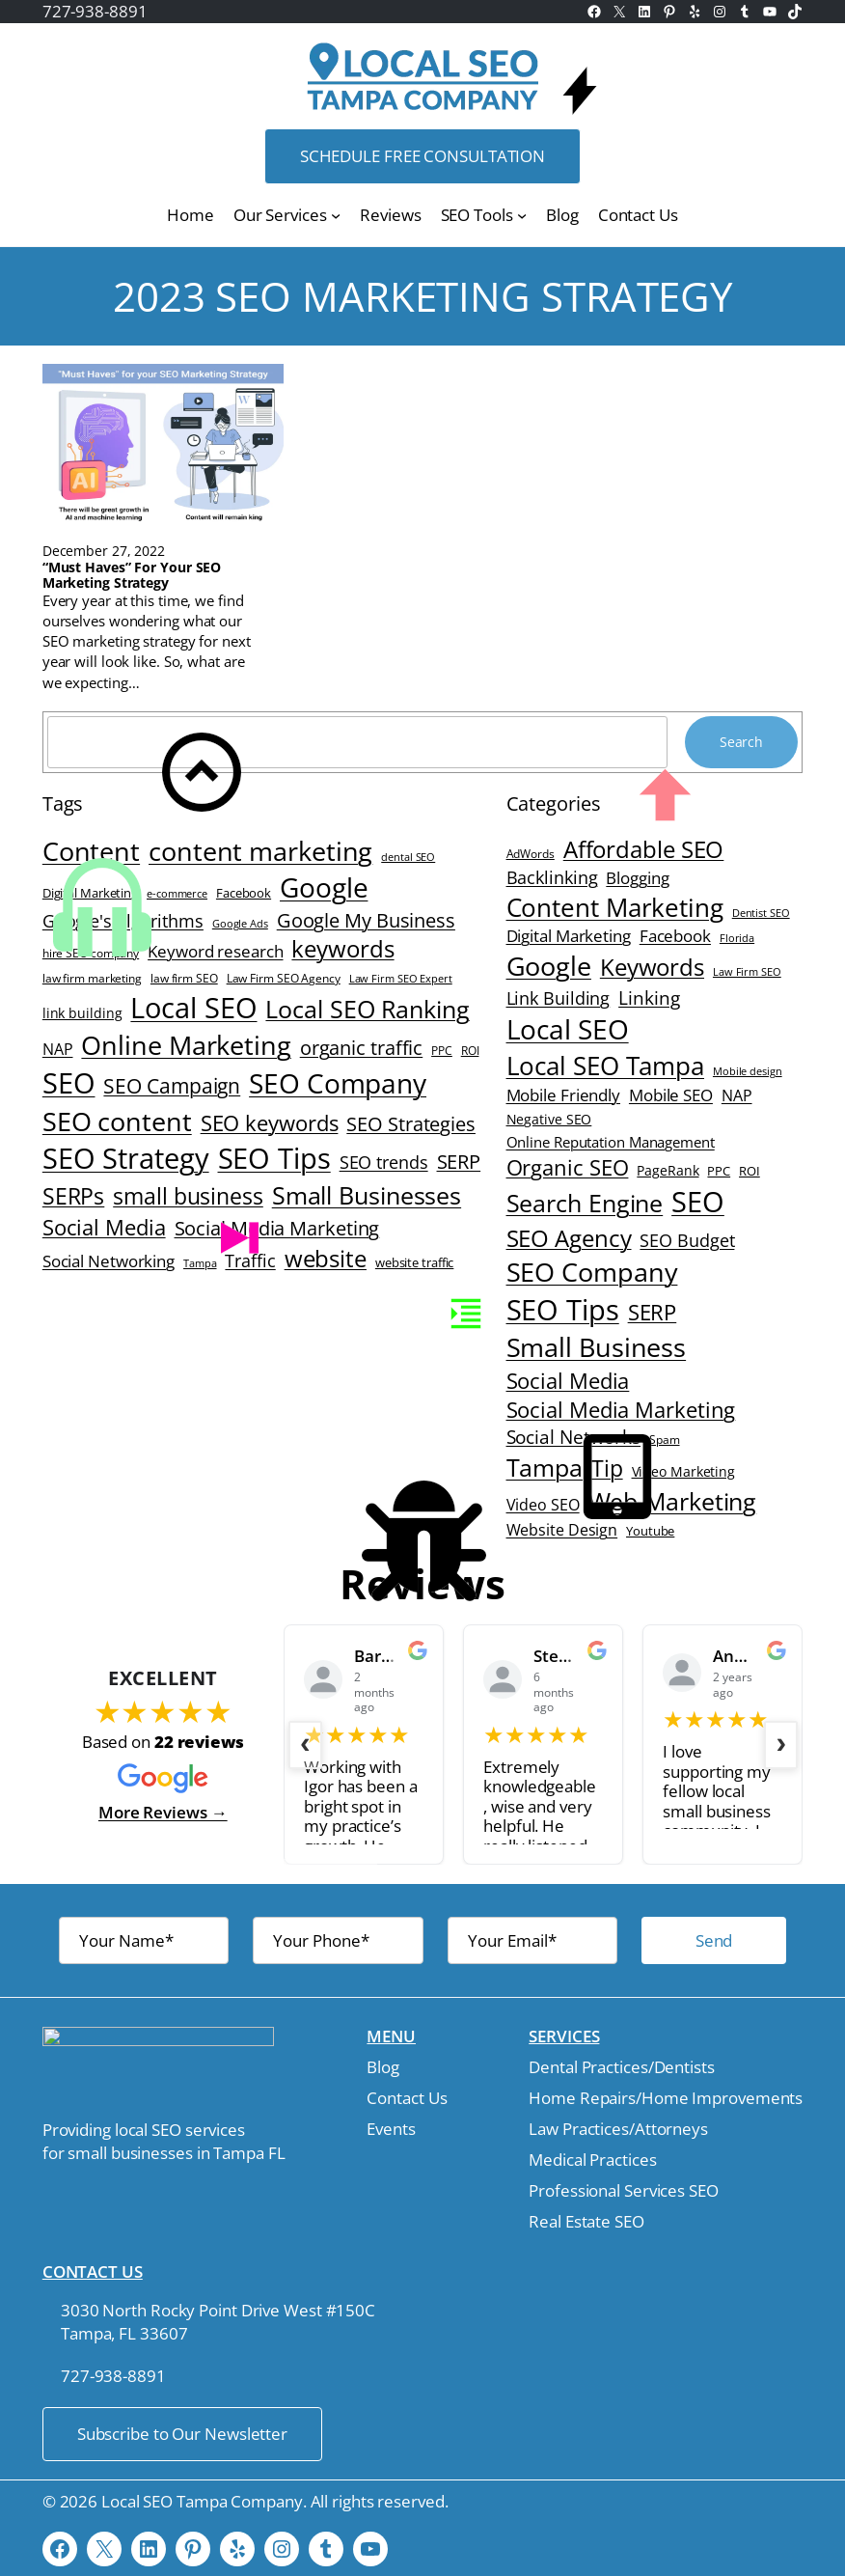 The image size is (845, 2576). What do you see at coordinates (617, 1477) in the screenshot?
I see `switch to tablet view` at bounding box center [617, 1477].